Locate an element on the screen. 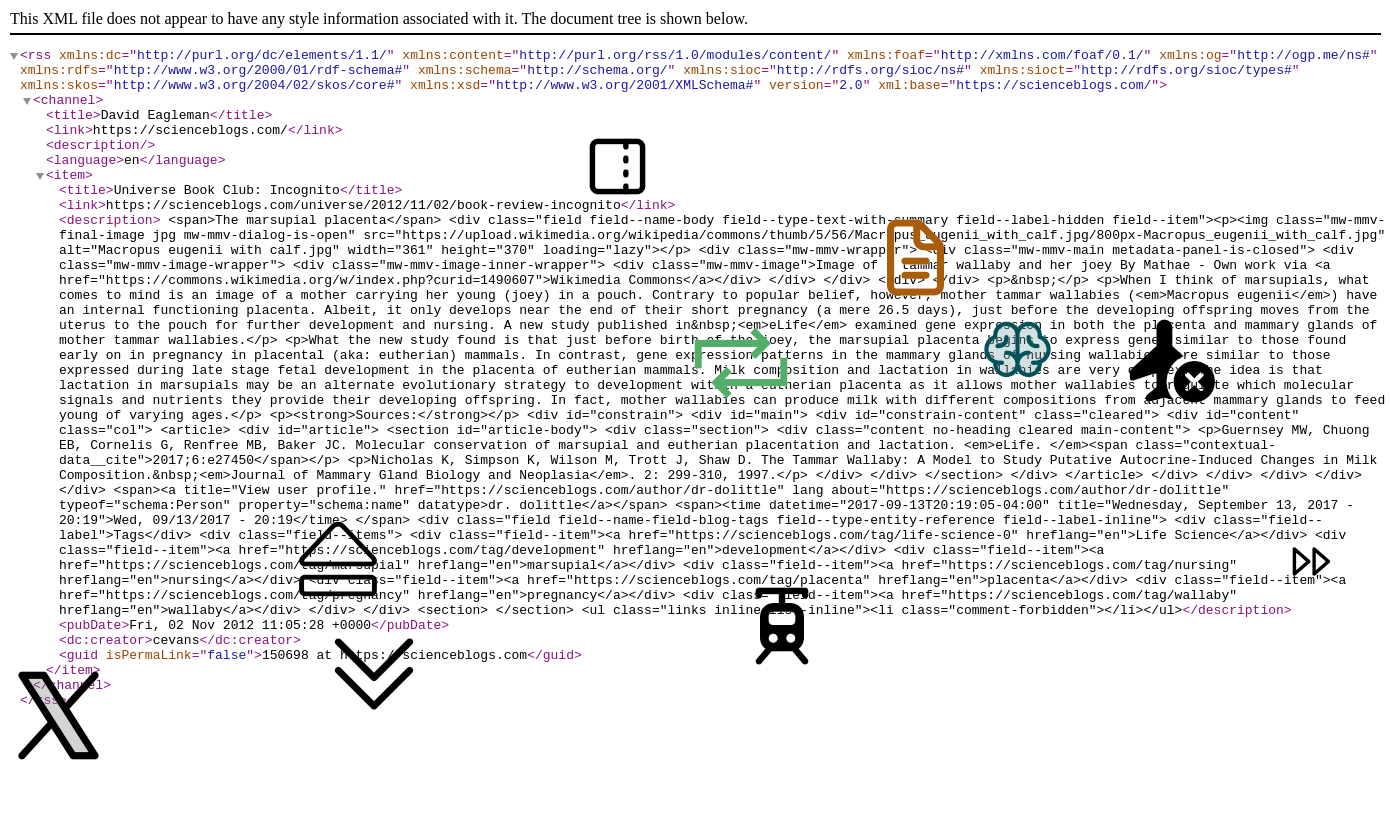  view document details is located at coordinates (915, 257).